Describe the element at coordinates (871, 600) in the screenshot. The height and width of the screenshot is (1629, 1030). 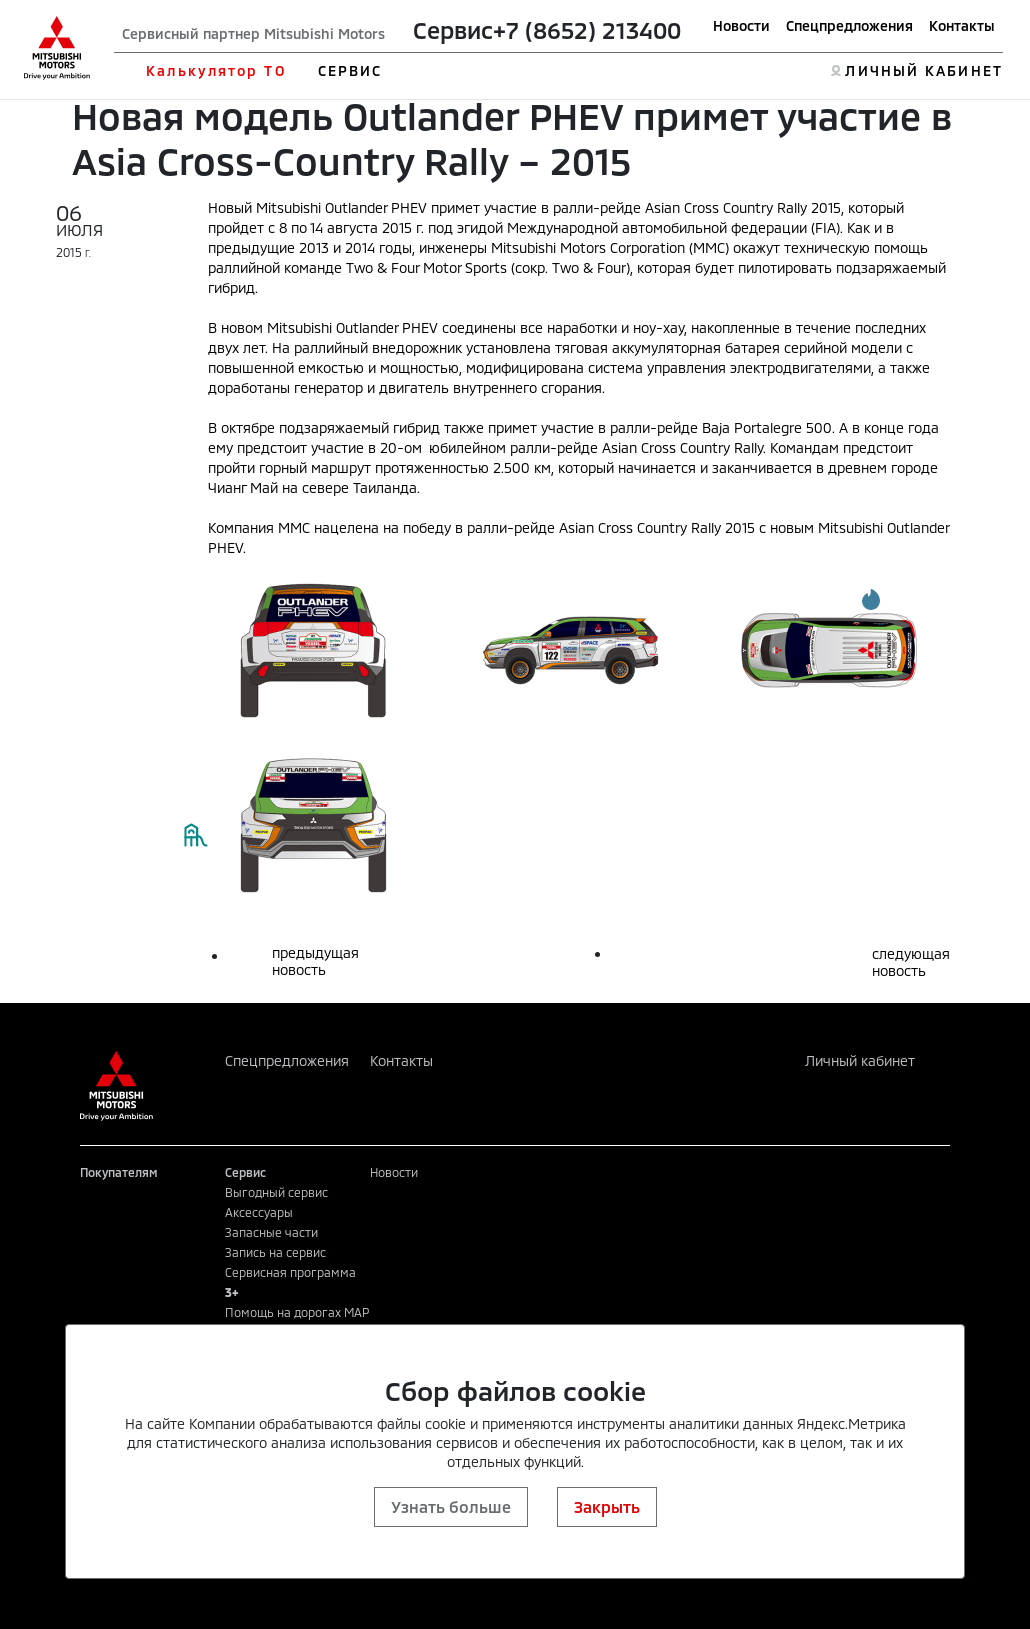
I see `open tinder dating app` at that location.